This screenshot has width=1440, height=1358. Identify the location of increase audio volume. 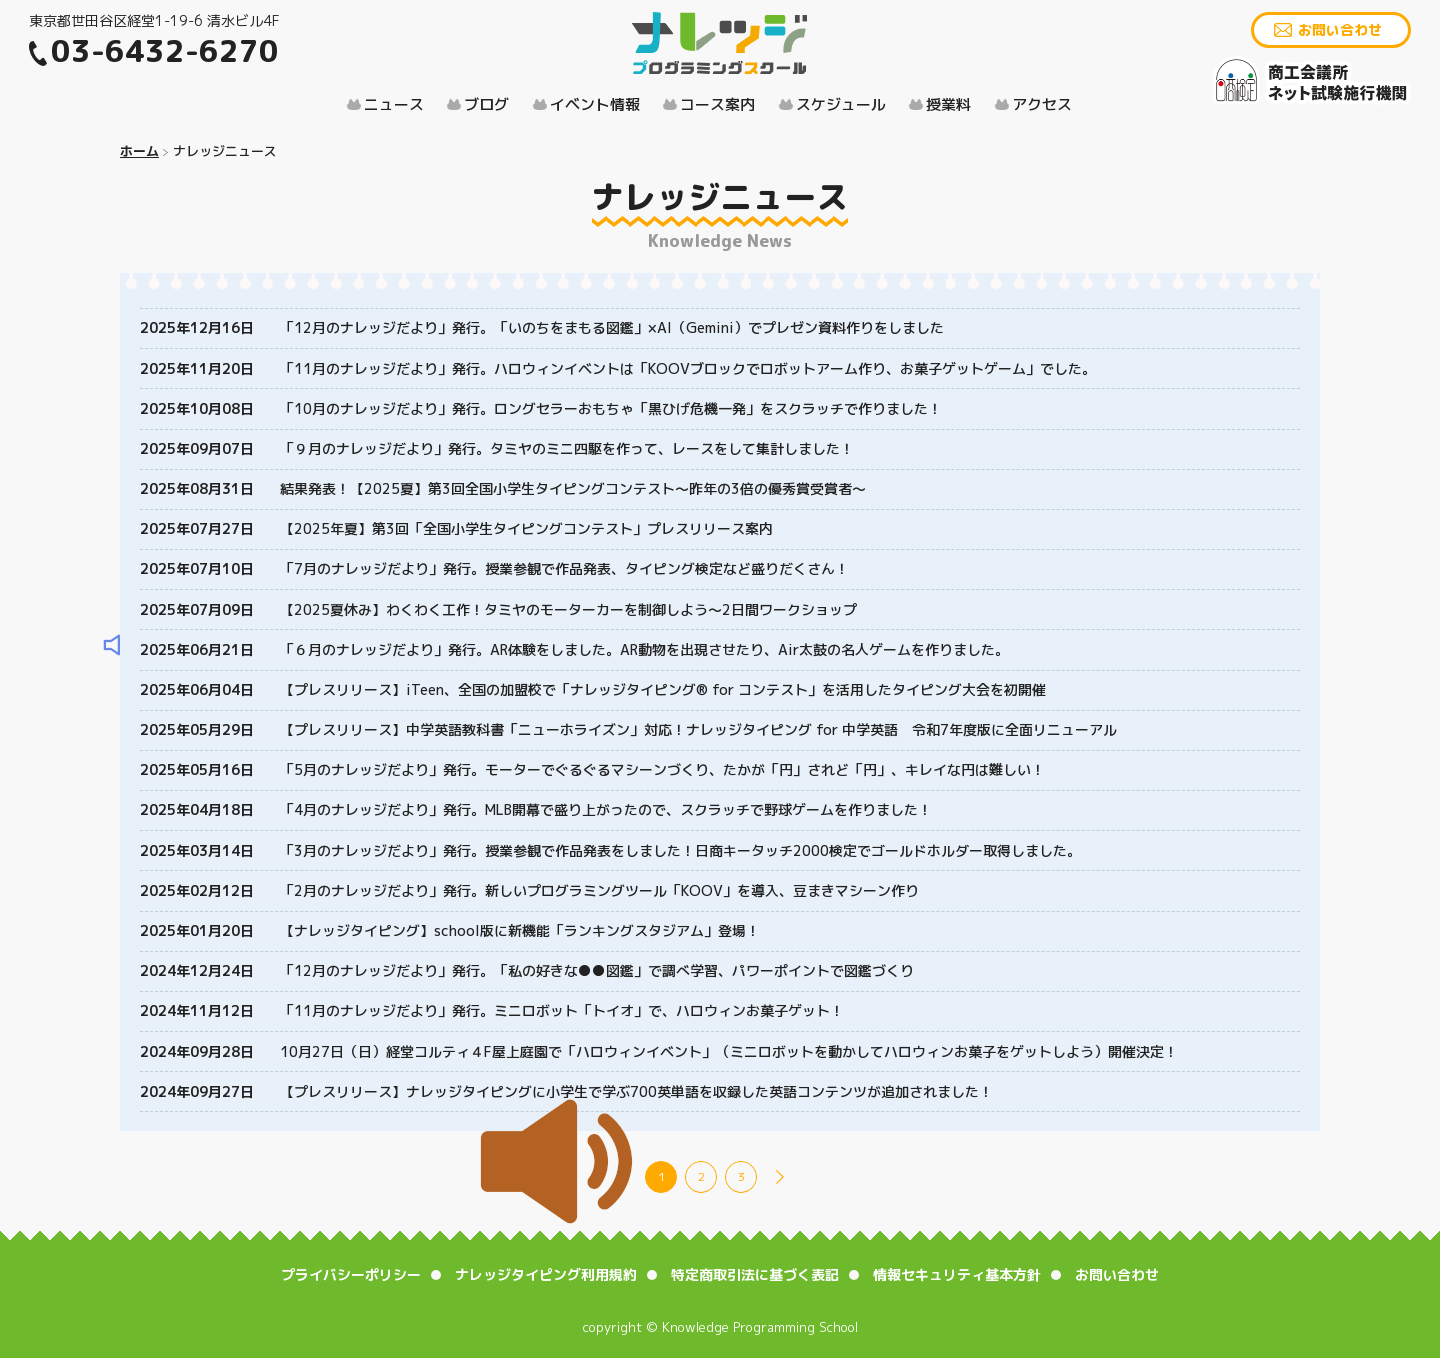
(556, 1161).